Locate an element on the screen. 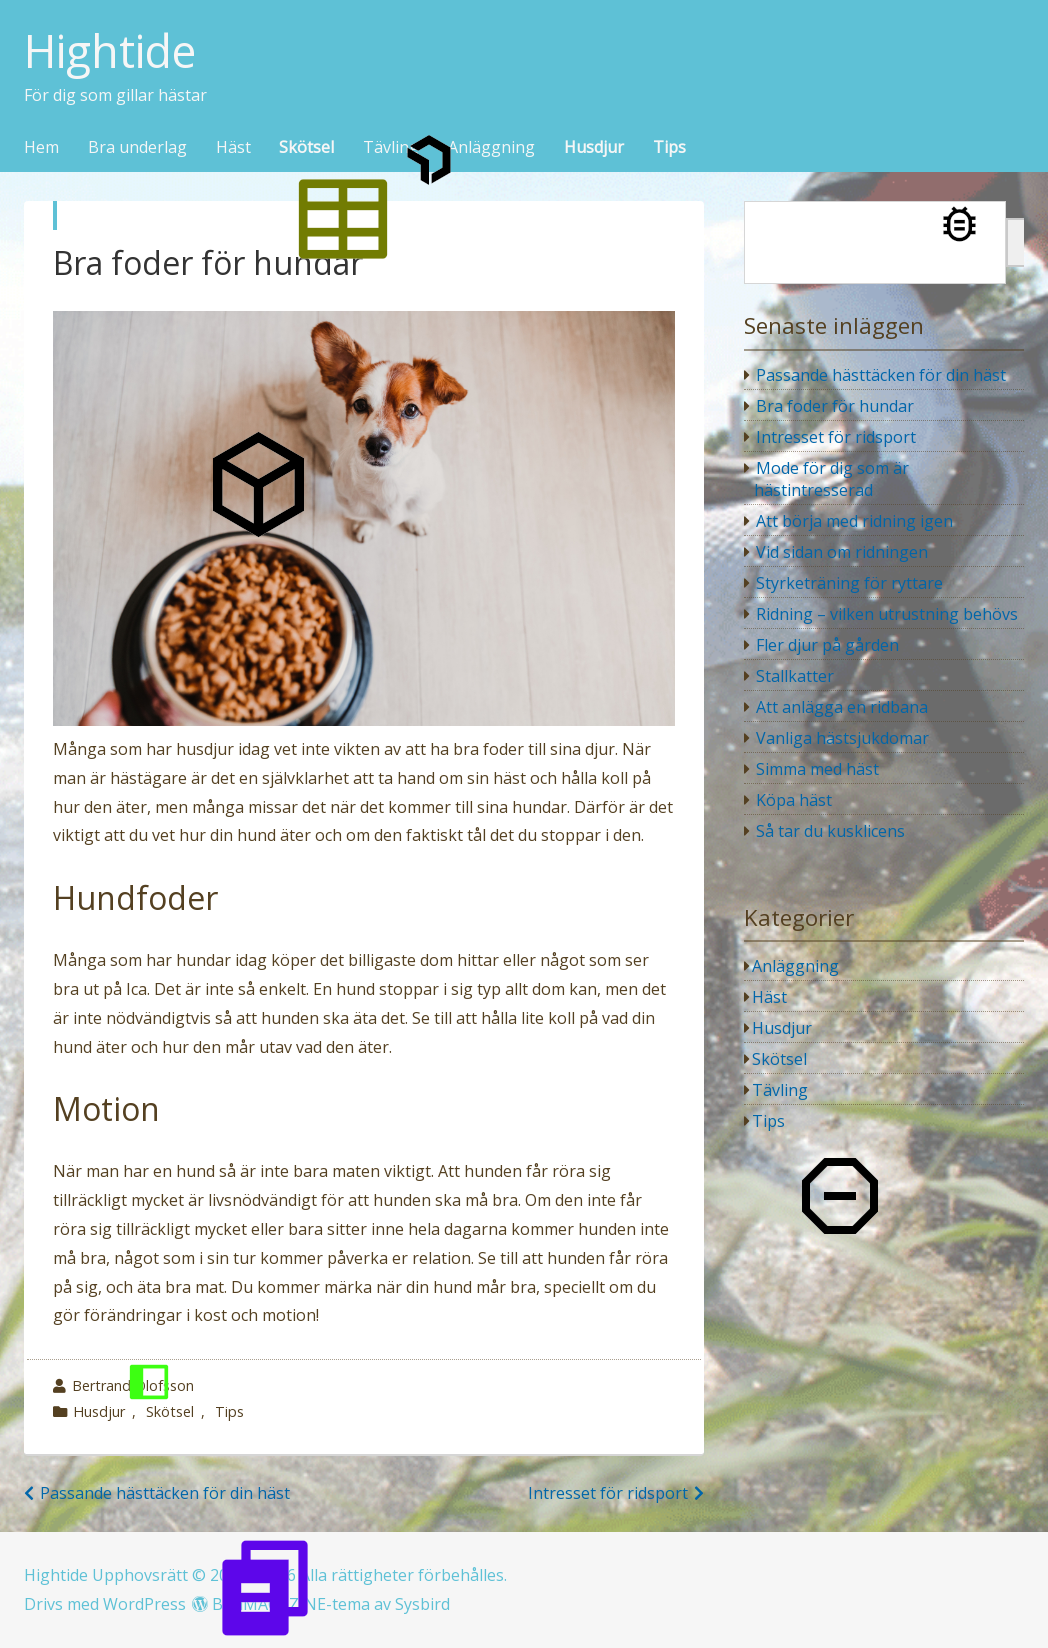 The width and height of the screenshot is (1048, 1648). view 3d objects or models is located at coordinates (258, 484).